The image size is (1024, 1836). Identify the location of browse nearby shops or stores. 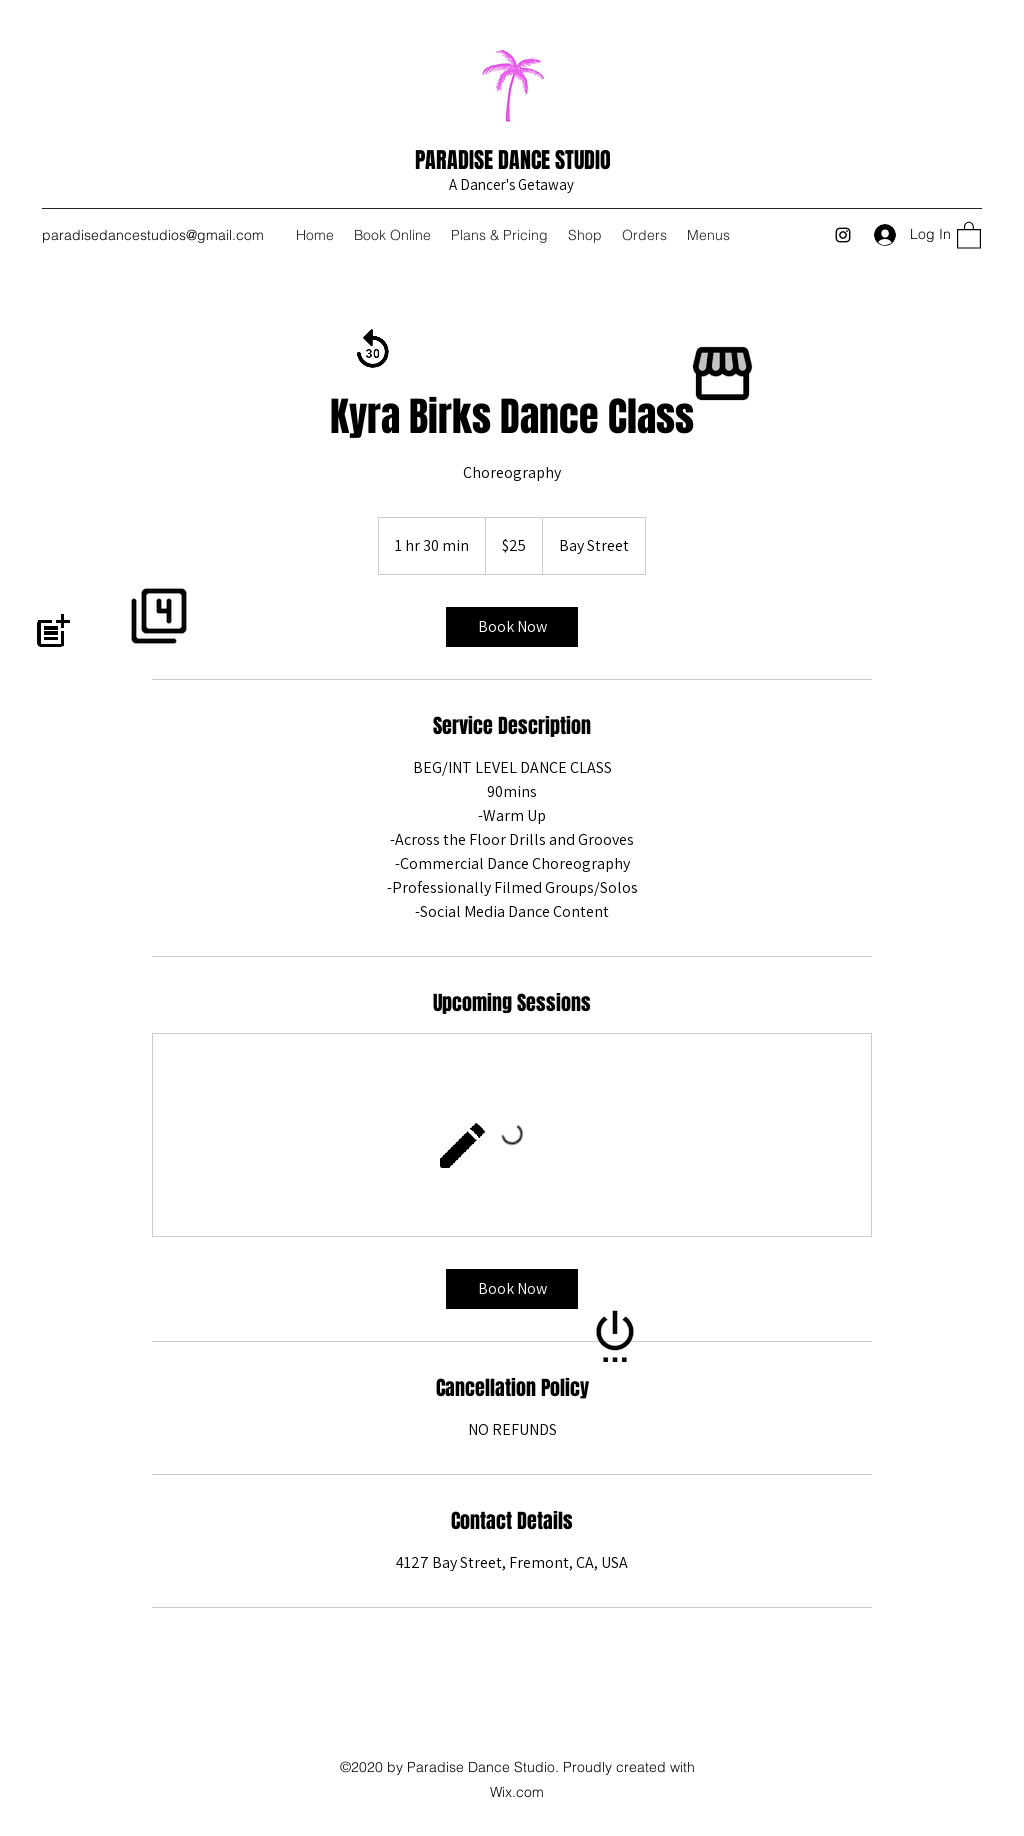
(722, 373).